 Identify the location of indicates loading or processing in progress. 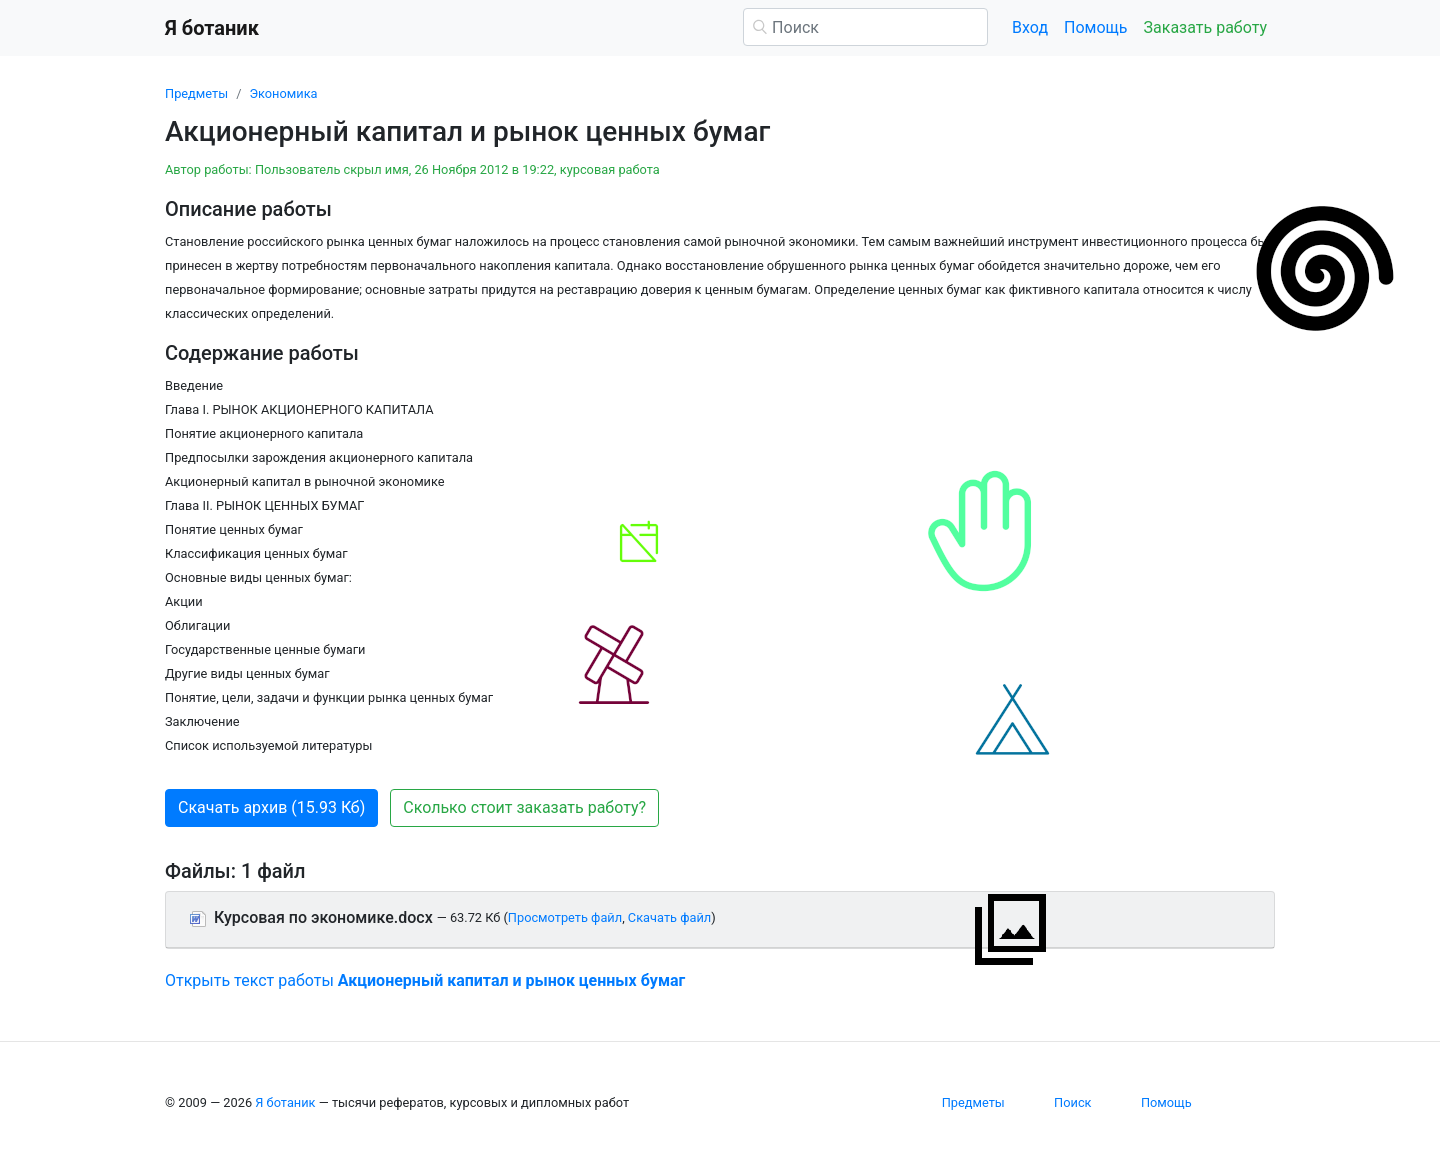
(1319, 271).